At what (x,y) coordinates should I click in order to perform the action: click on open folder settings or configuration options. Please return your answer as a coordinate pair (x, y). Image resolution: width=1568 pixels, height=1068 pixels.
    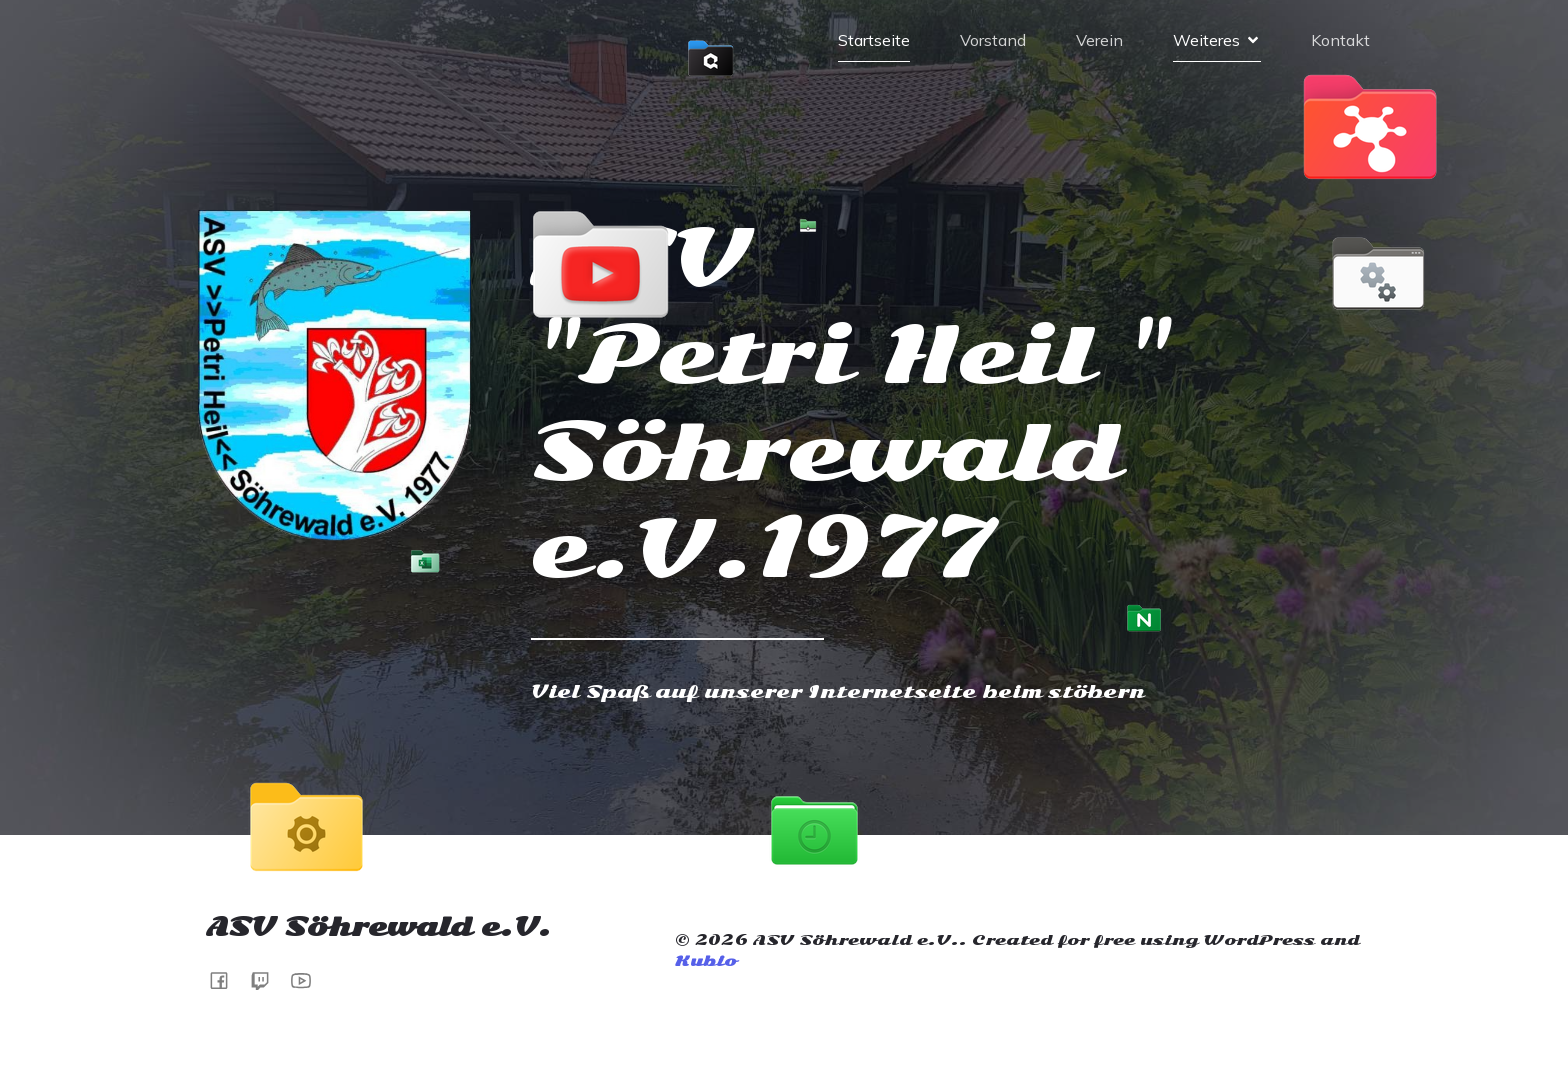
    Looking at the image, I should click on (306, 830).